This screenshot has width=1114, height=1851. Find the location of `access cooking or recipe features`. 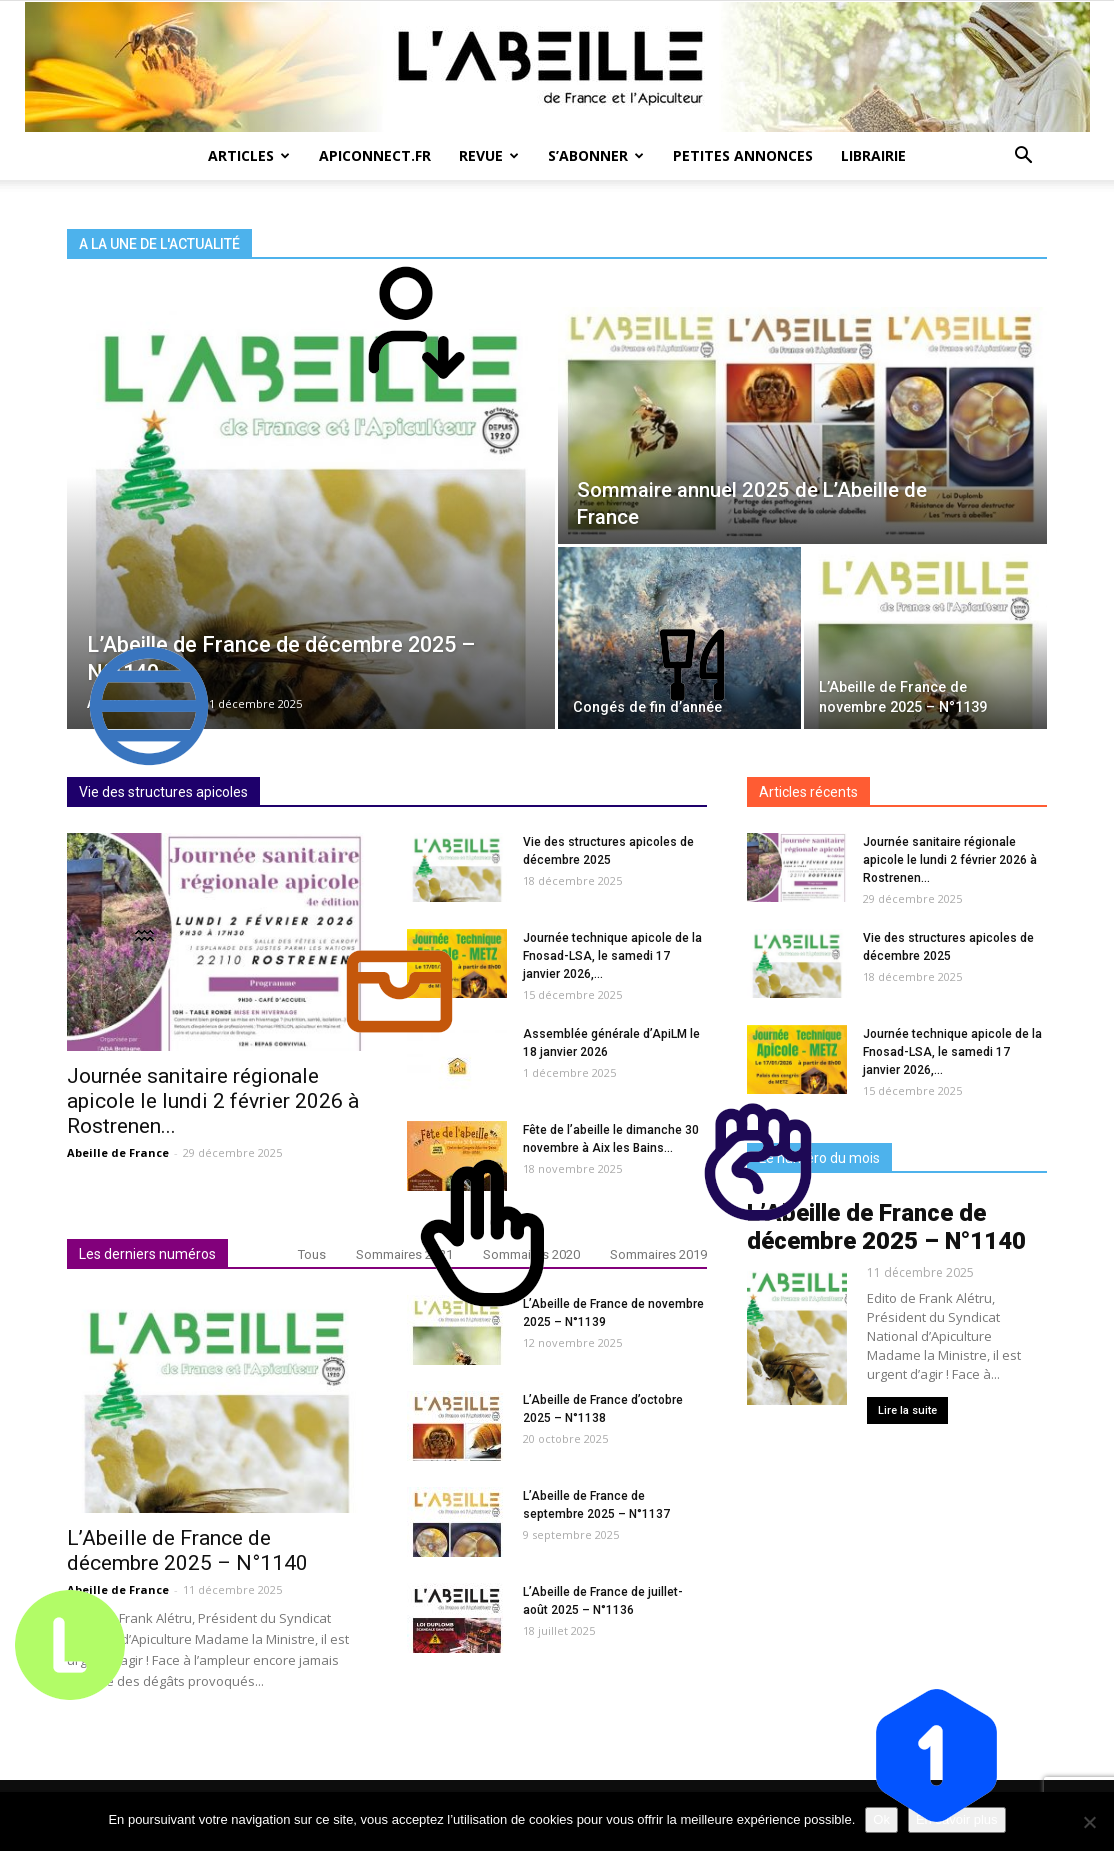

access cooking or recipe features is located at coordinates (692, 665).